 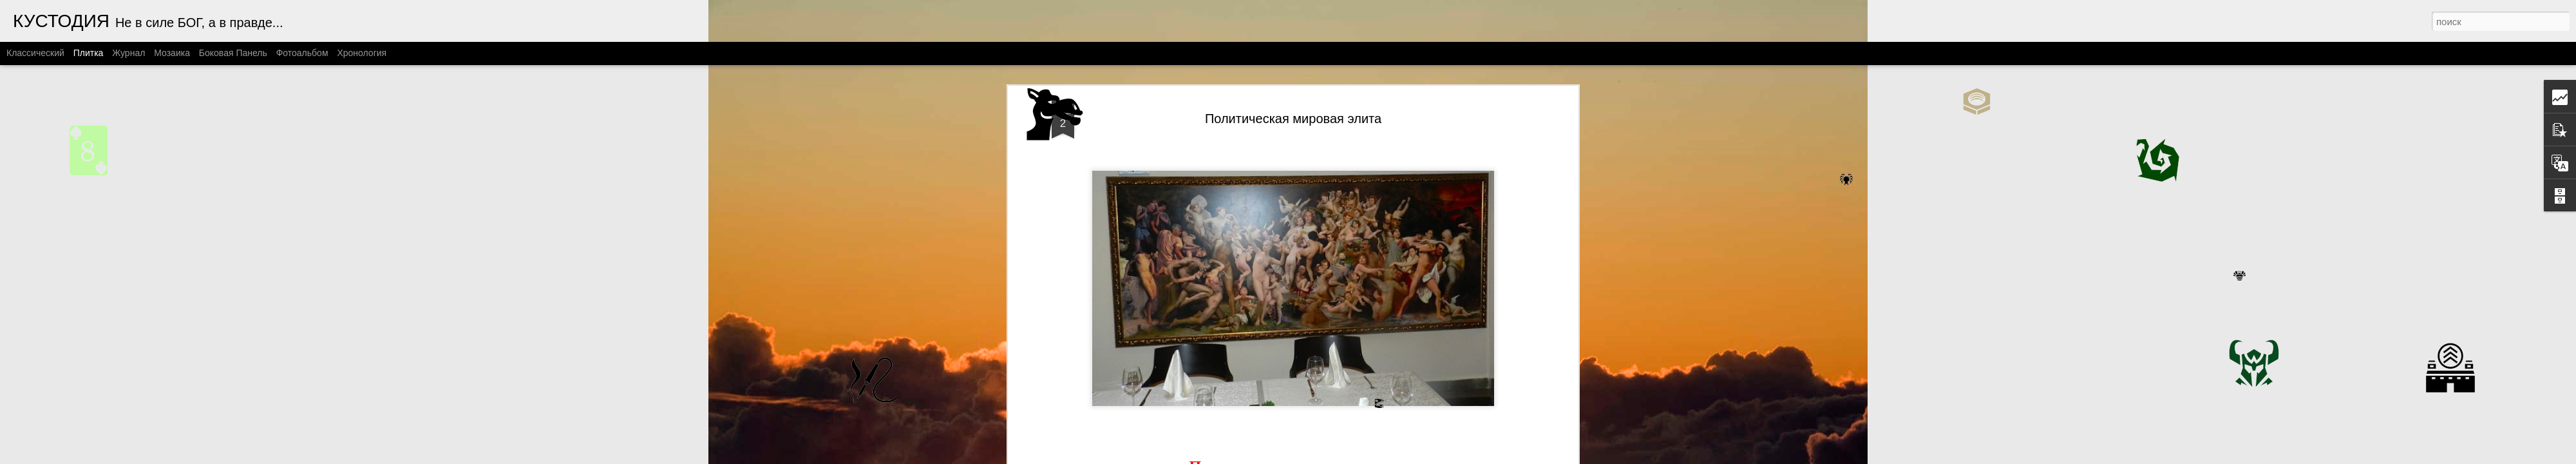 What do you see at coordinates (1976, 101) in the screenshot?
I see `access hardware or mechanical settings` at bounding box center [1976, 101].